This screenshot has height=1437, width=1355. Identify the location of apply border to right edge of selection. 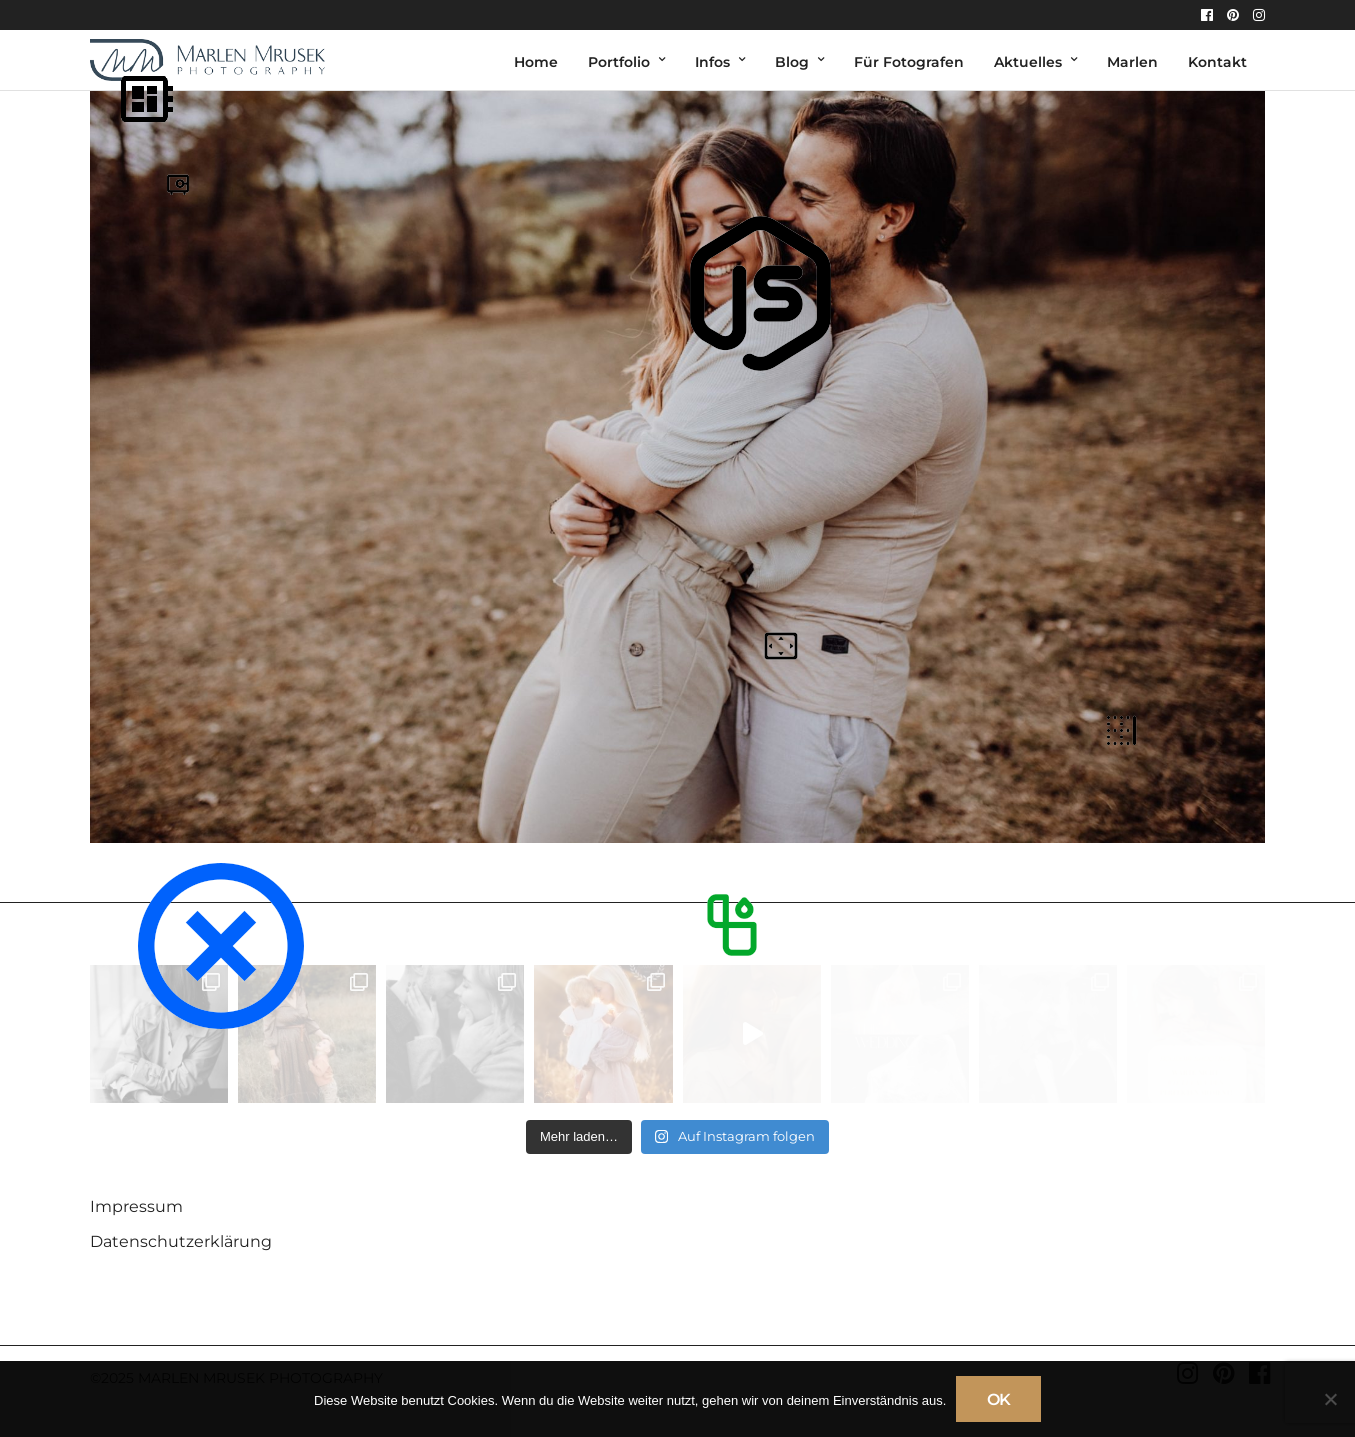
(1121, 730).